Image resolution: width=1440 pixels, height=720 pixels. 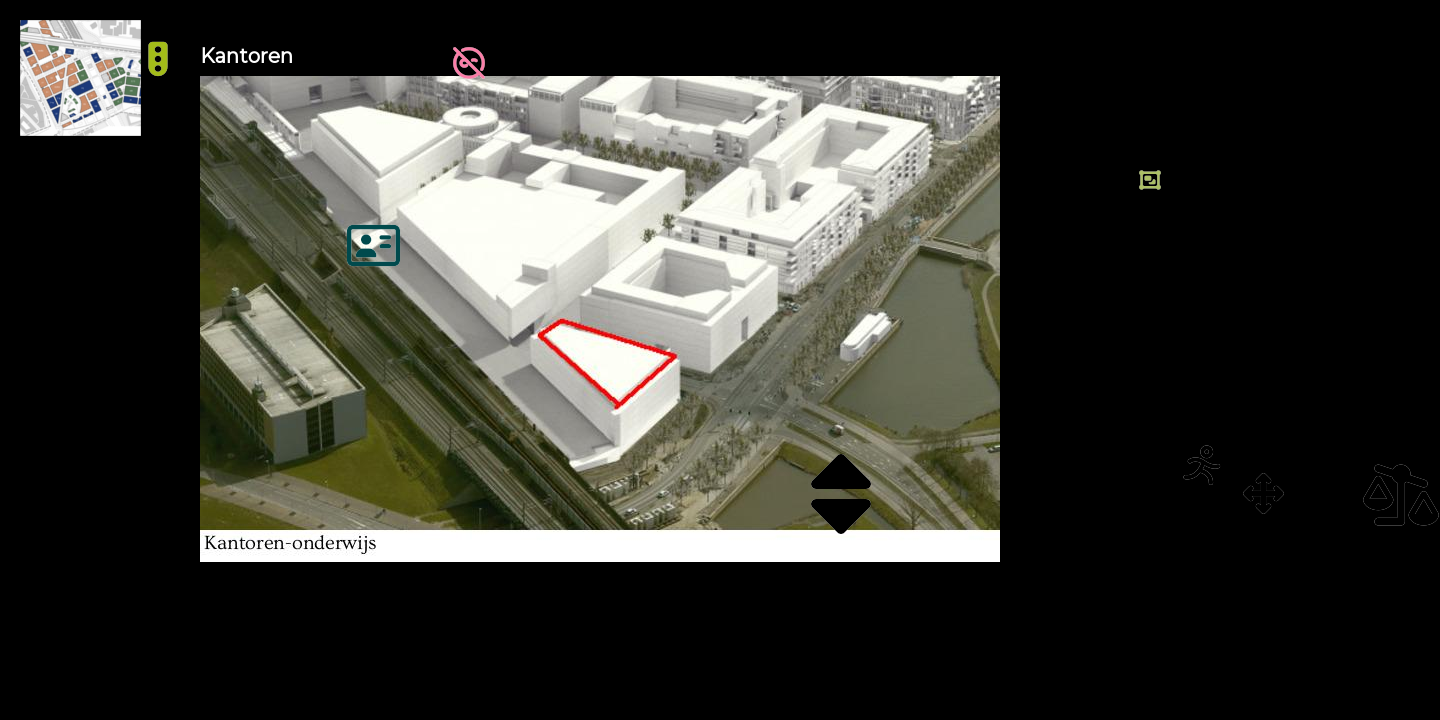 I want to click on indicates an unequal comparison or imbalance, so click(x=1401, y=495).